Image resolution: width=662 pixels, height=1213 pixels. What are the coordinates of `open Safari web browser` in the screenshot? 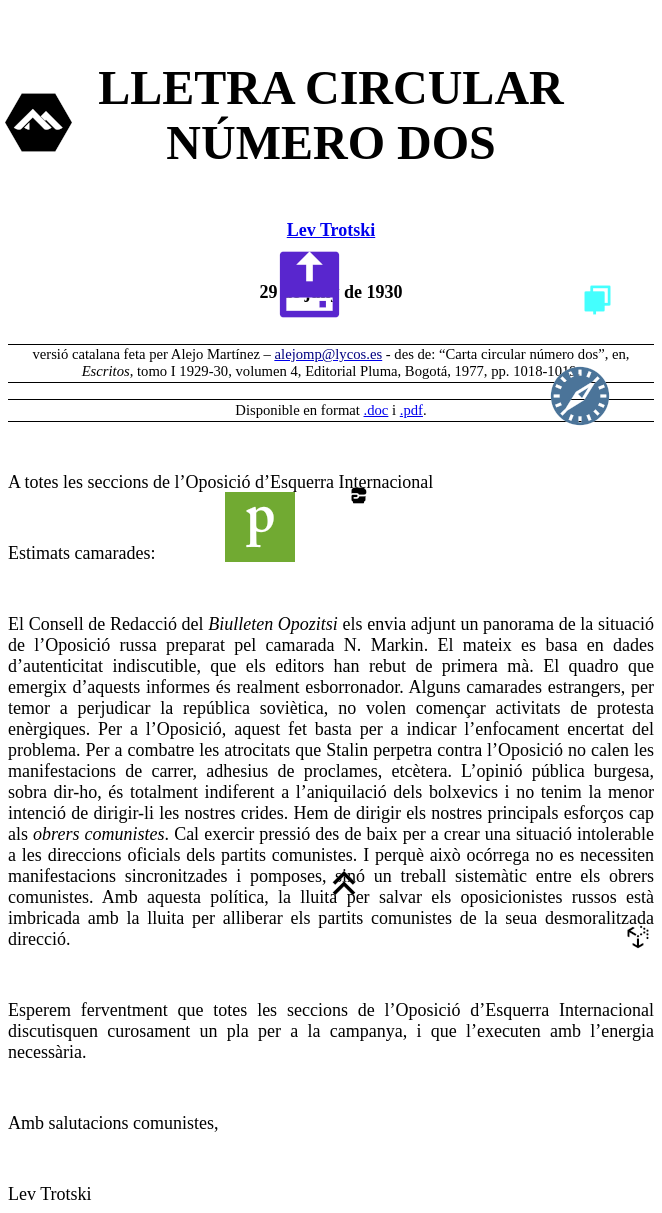 It's located at (580, 396).